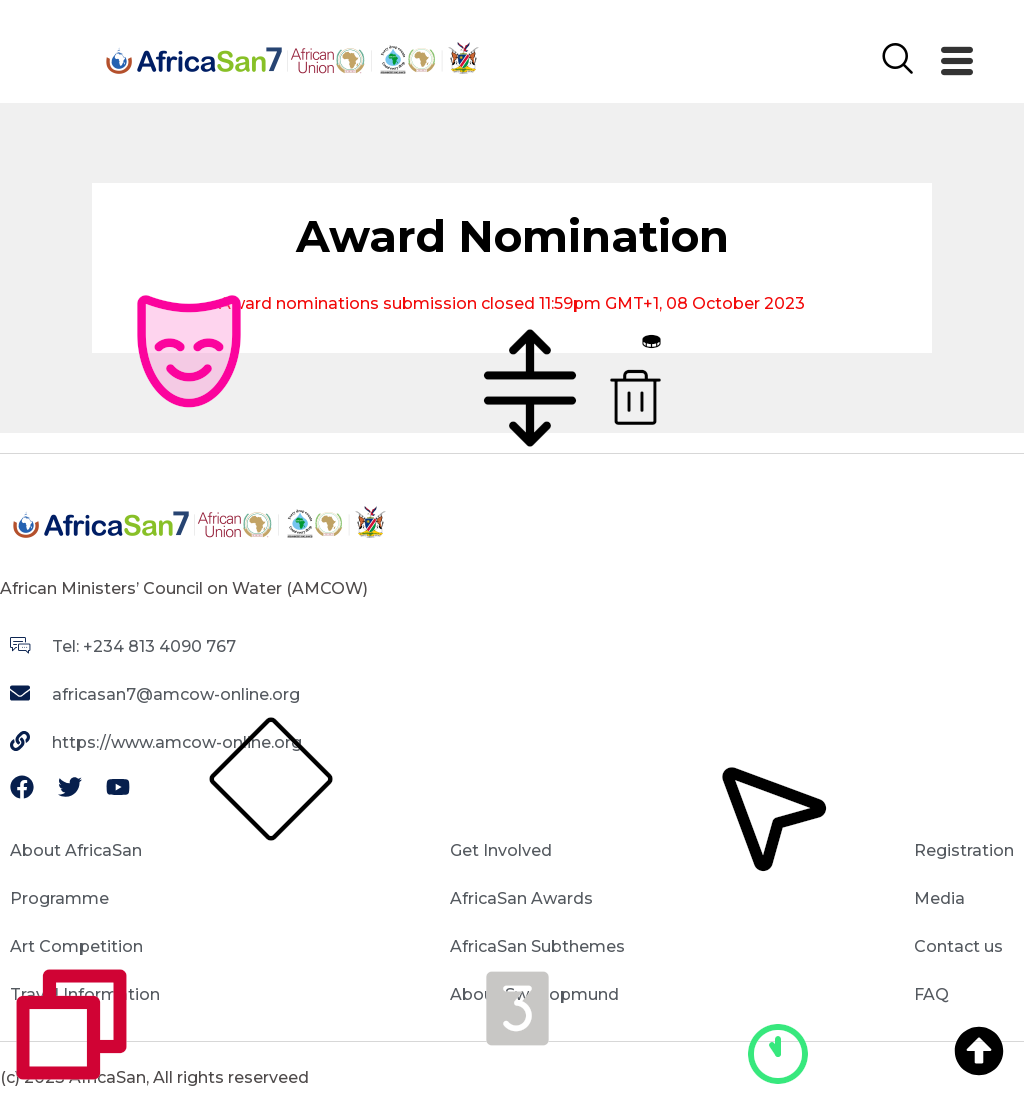 This screenshot has width=1024, height=1105. What do you see at coordinates (778, 1054) in the screenshot?
I see `indicates the current time (11 o'clock)` at bounding box center [778, 1054].